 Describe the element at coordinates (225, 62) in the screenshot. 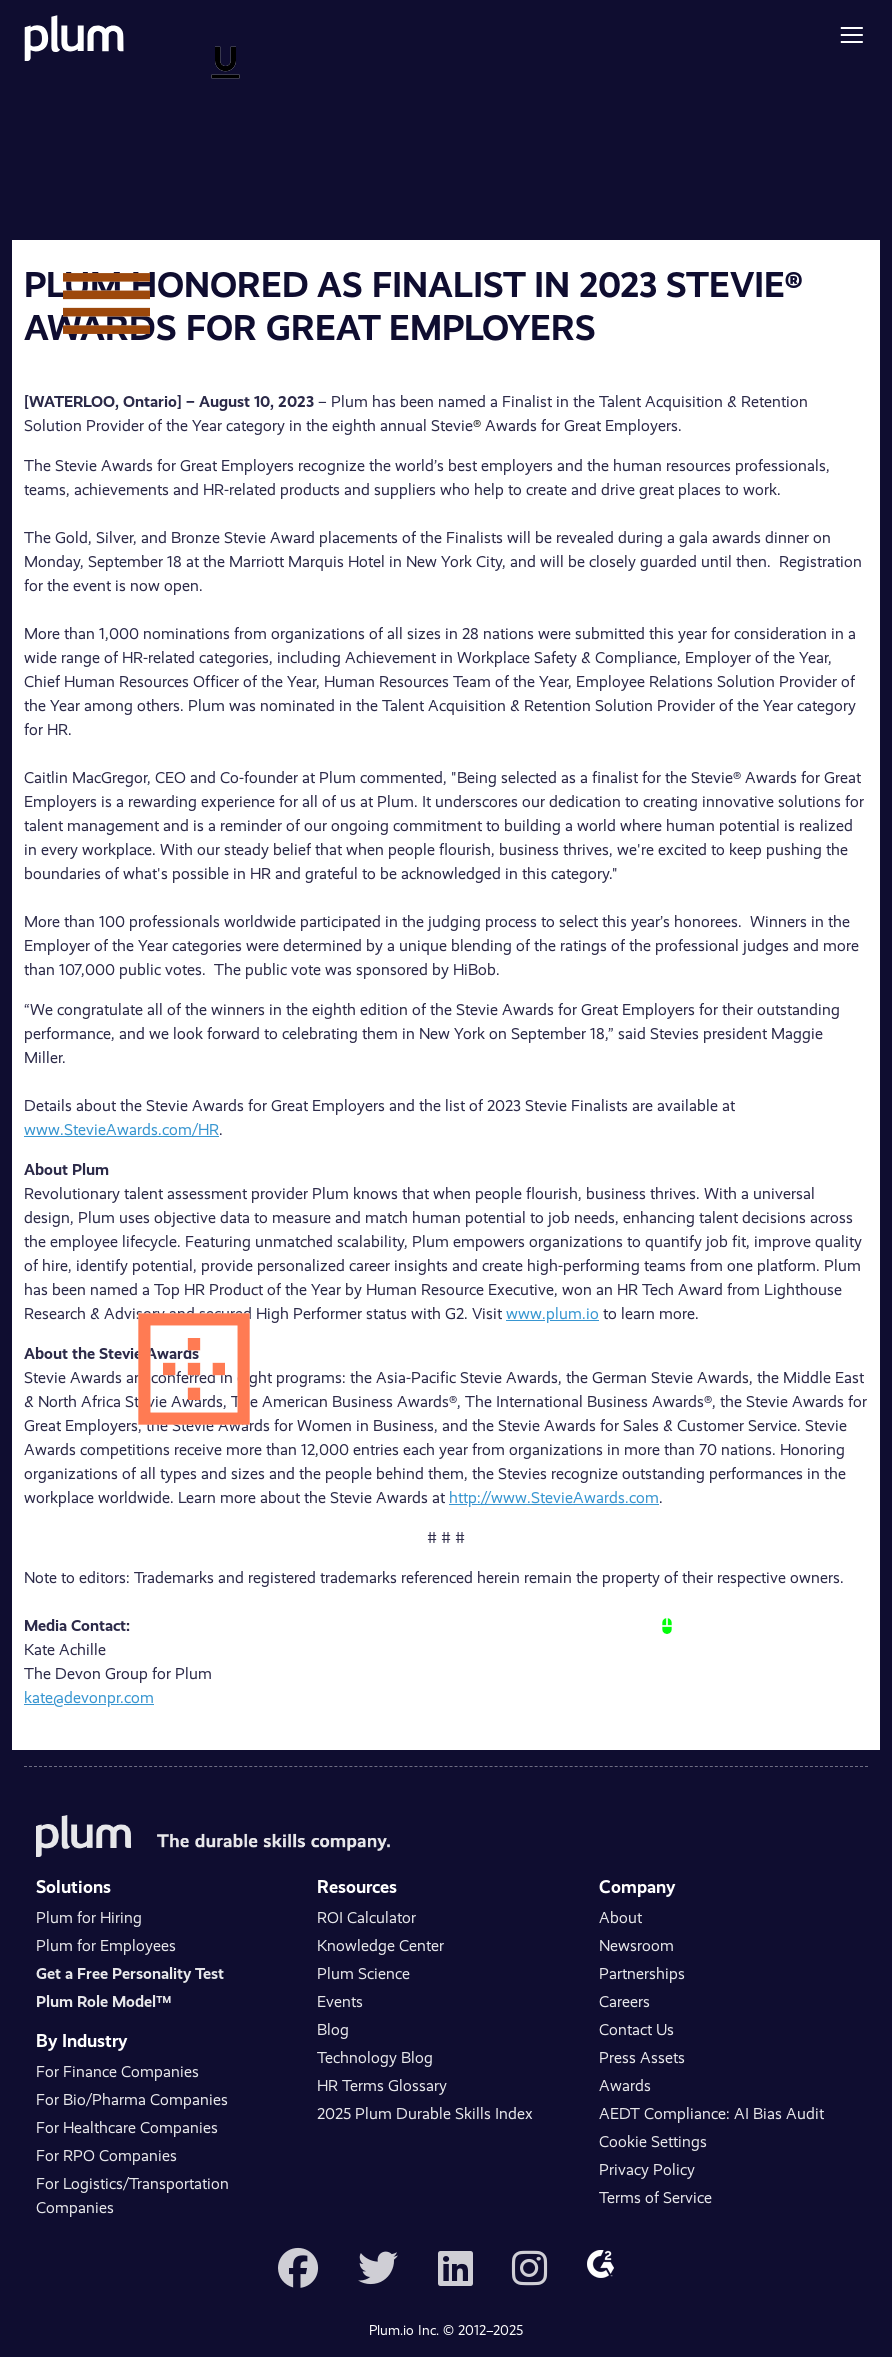

I see `apply underline formatting to selected text` at that location.